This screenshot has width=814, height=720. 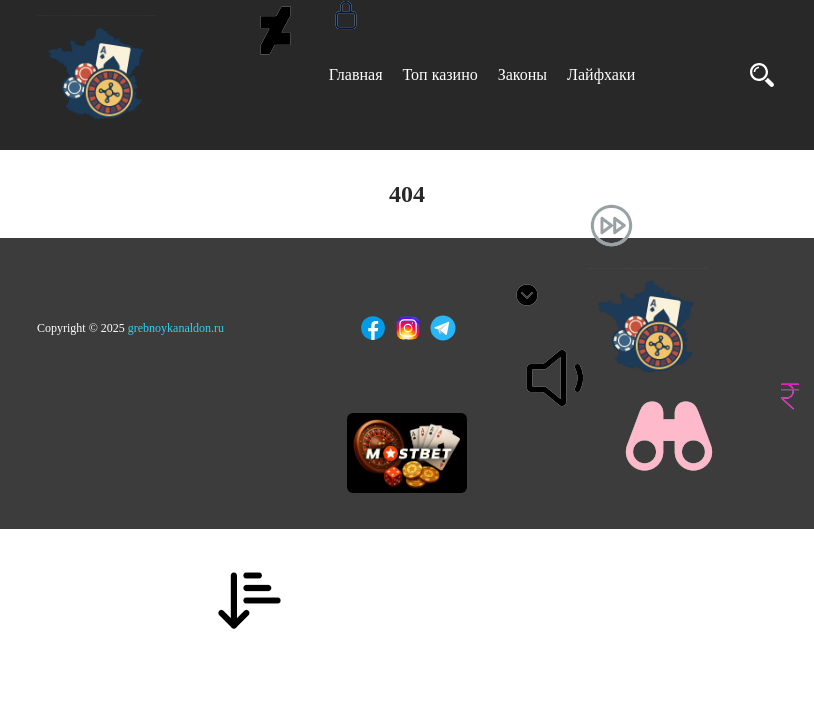 What do you see at coordinates (346, 15) in the screenshot?
I see `indicates a locked or secured item` at bounding box center [346, 15].